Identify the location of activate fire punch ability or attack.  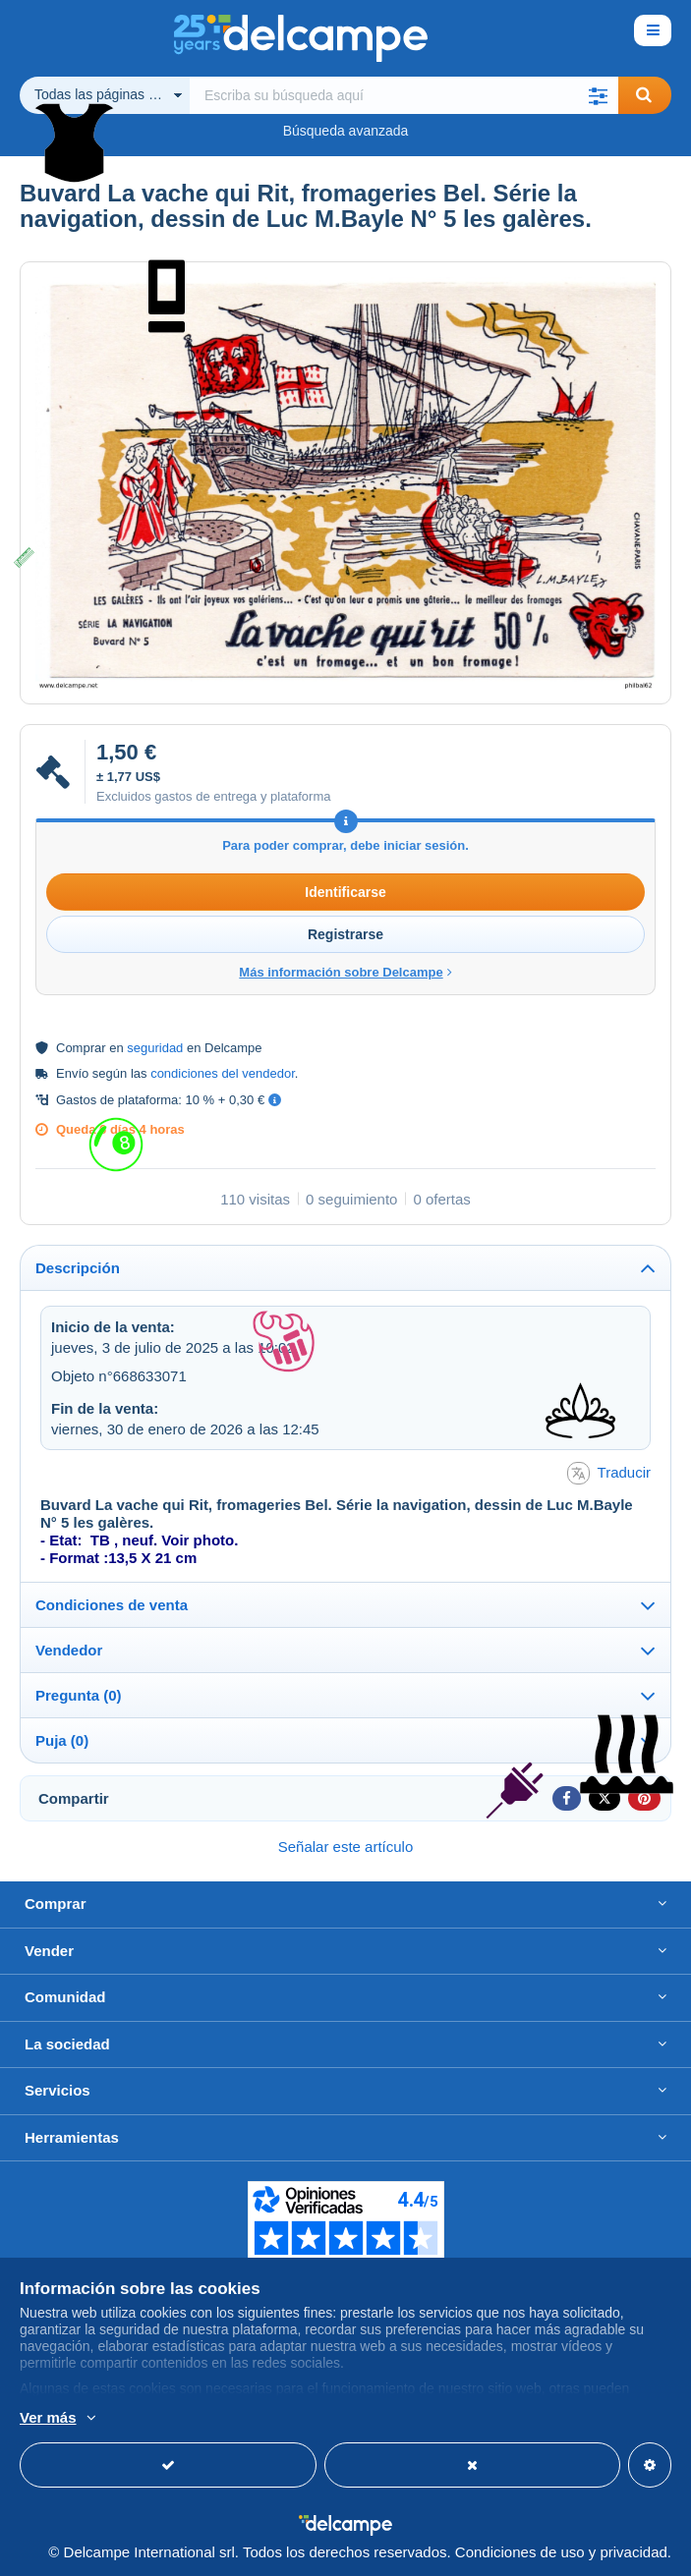
(283, 1341).